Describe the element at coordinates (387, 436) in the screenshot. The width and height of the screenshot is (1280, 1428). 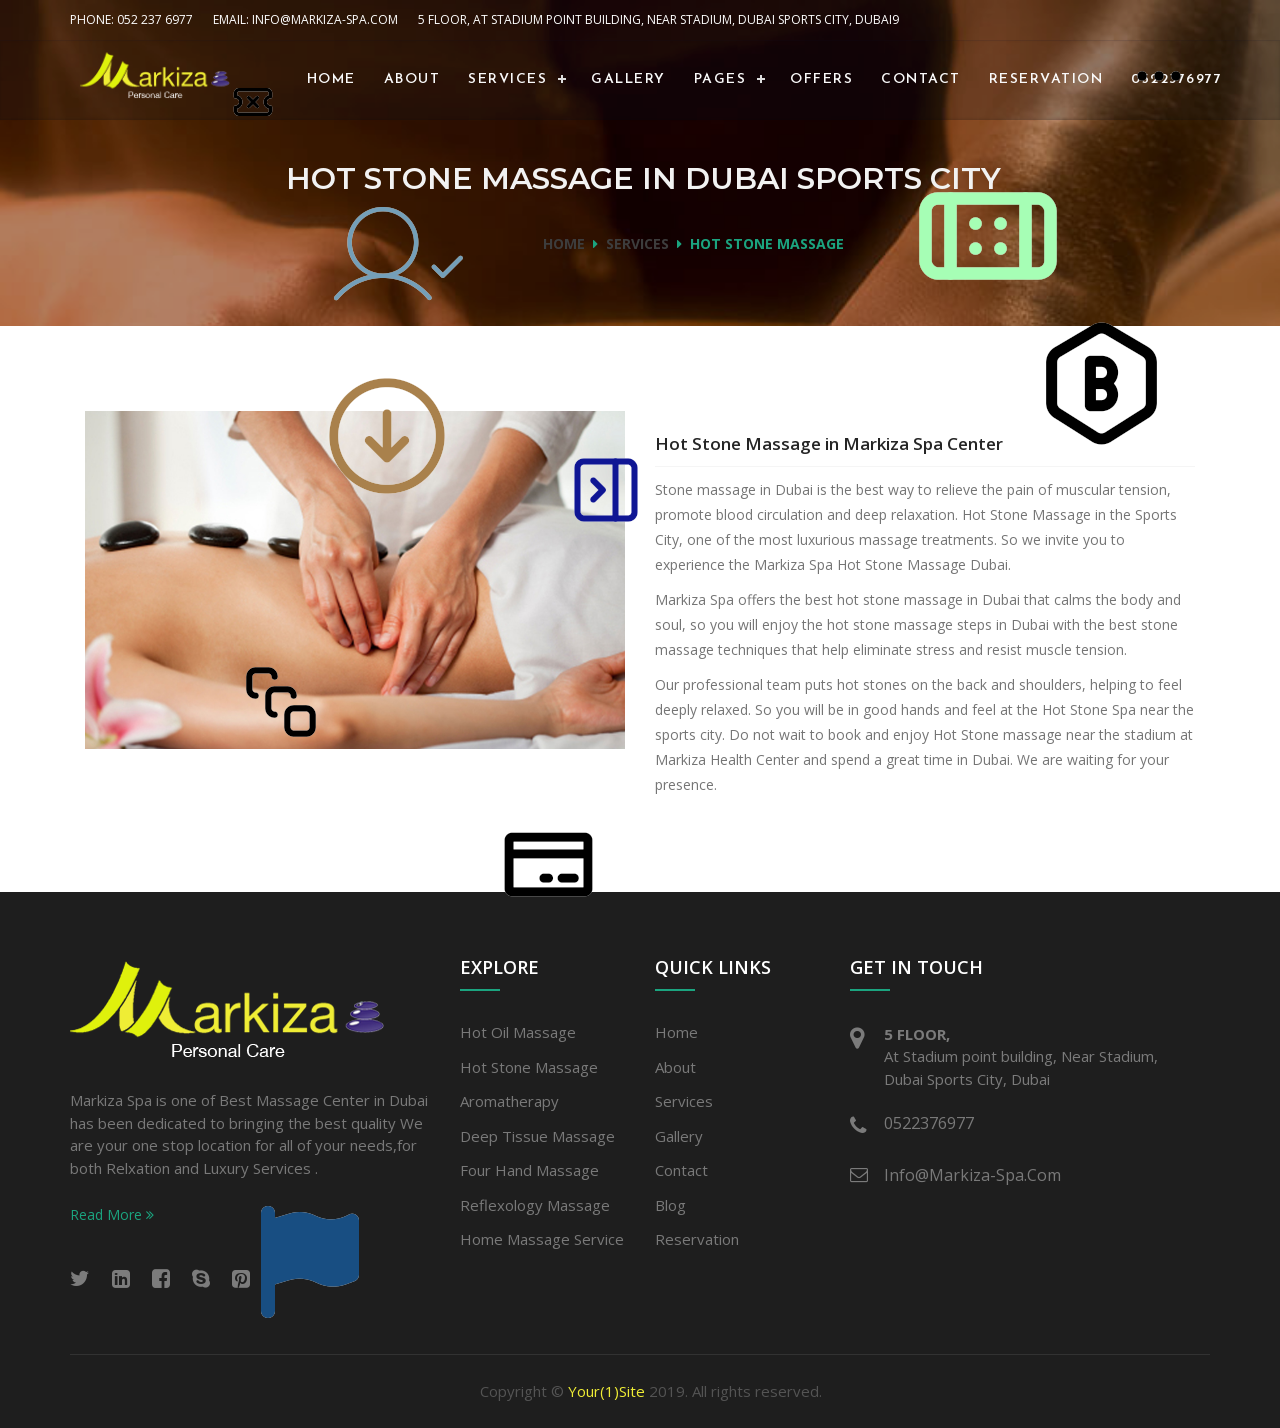
I see `download a file or content` at that location.